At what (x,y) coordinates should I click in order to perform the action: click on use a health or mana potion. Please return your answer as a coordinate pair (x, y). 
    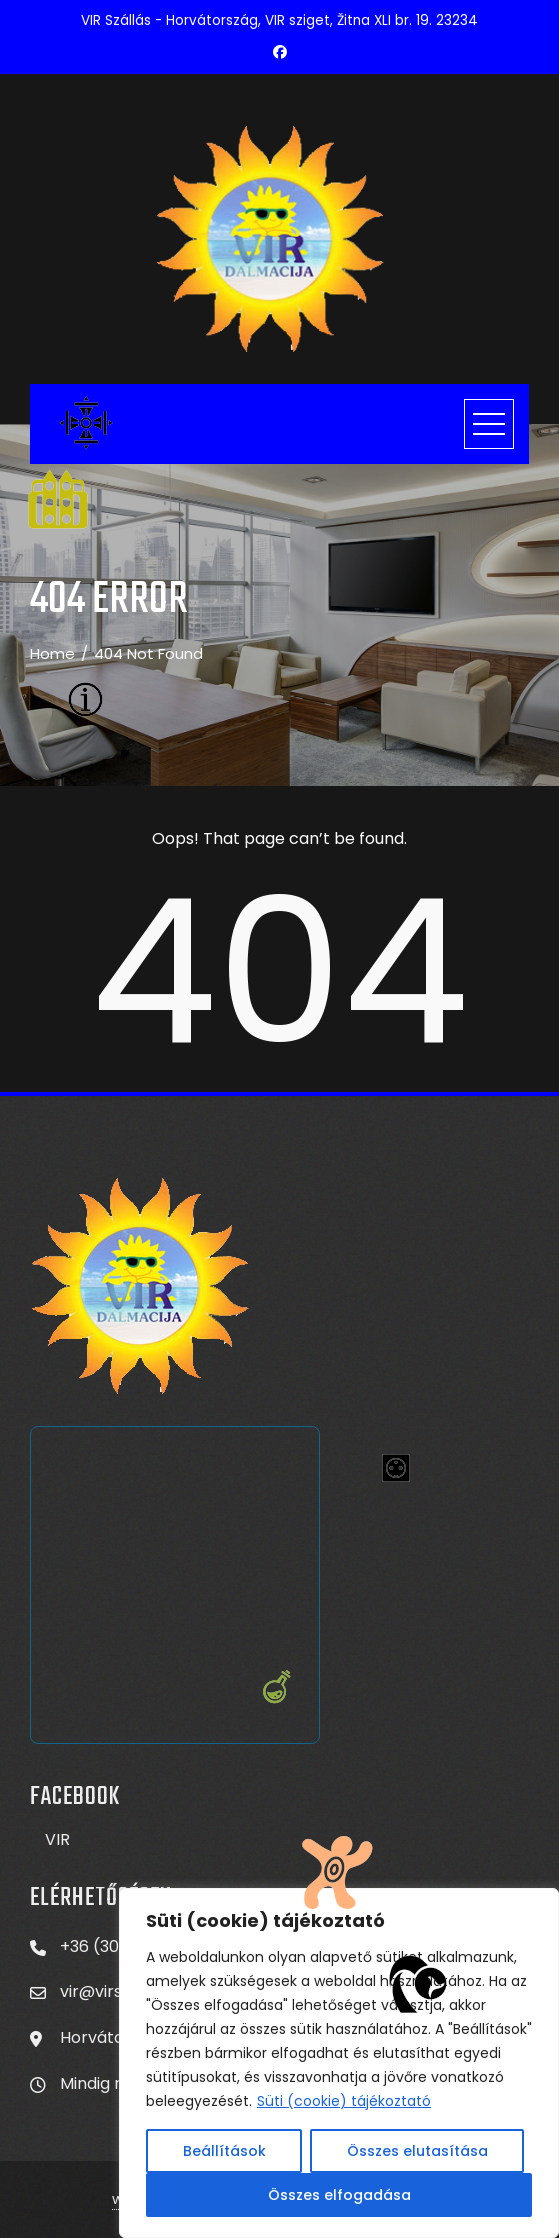
    Looking at the image, I should click on (277, 1686).